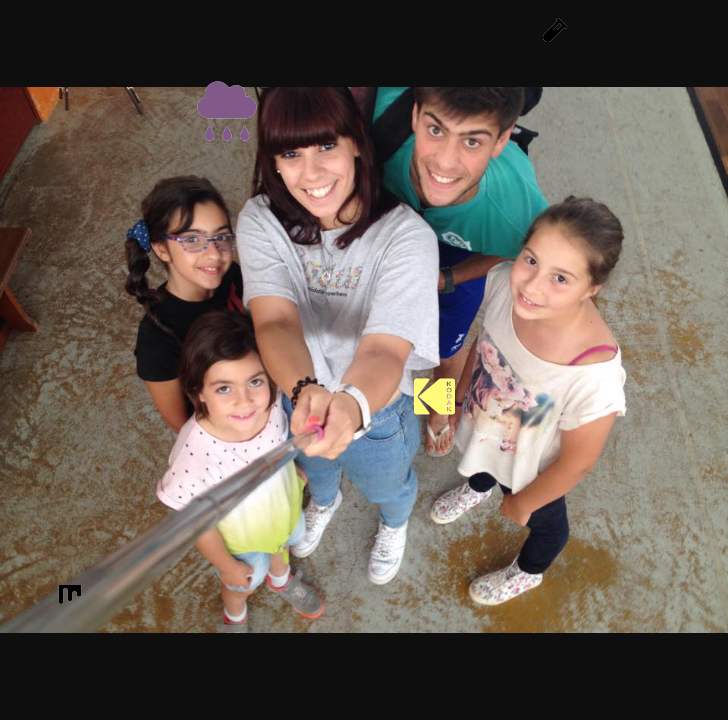 This screenshot has height=720, width=728. I want to click on view lab results or test samples, so click(555, 30).